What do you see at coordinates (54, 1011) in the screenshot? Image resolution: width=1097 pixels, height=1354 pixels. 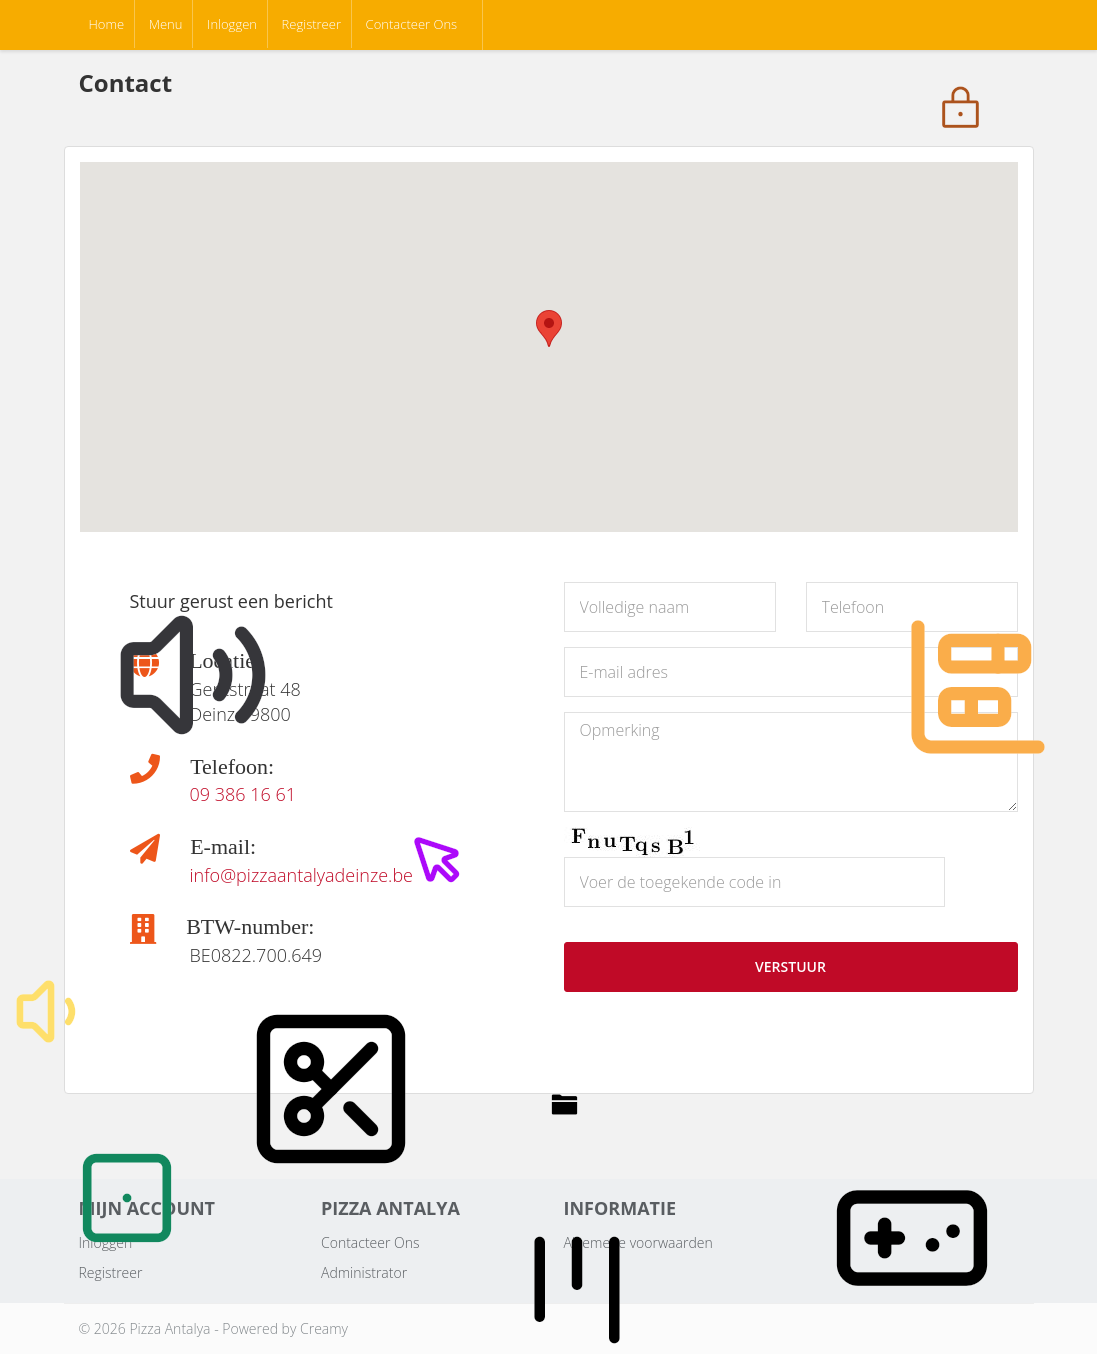 I see `adjust audio volume to low level` at bounding box center [54, 1011].